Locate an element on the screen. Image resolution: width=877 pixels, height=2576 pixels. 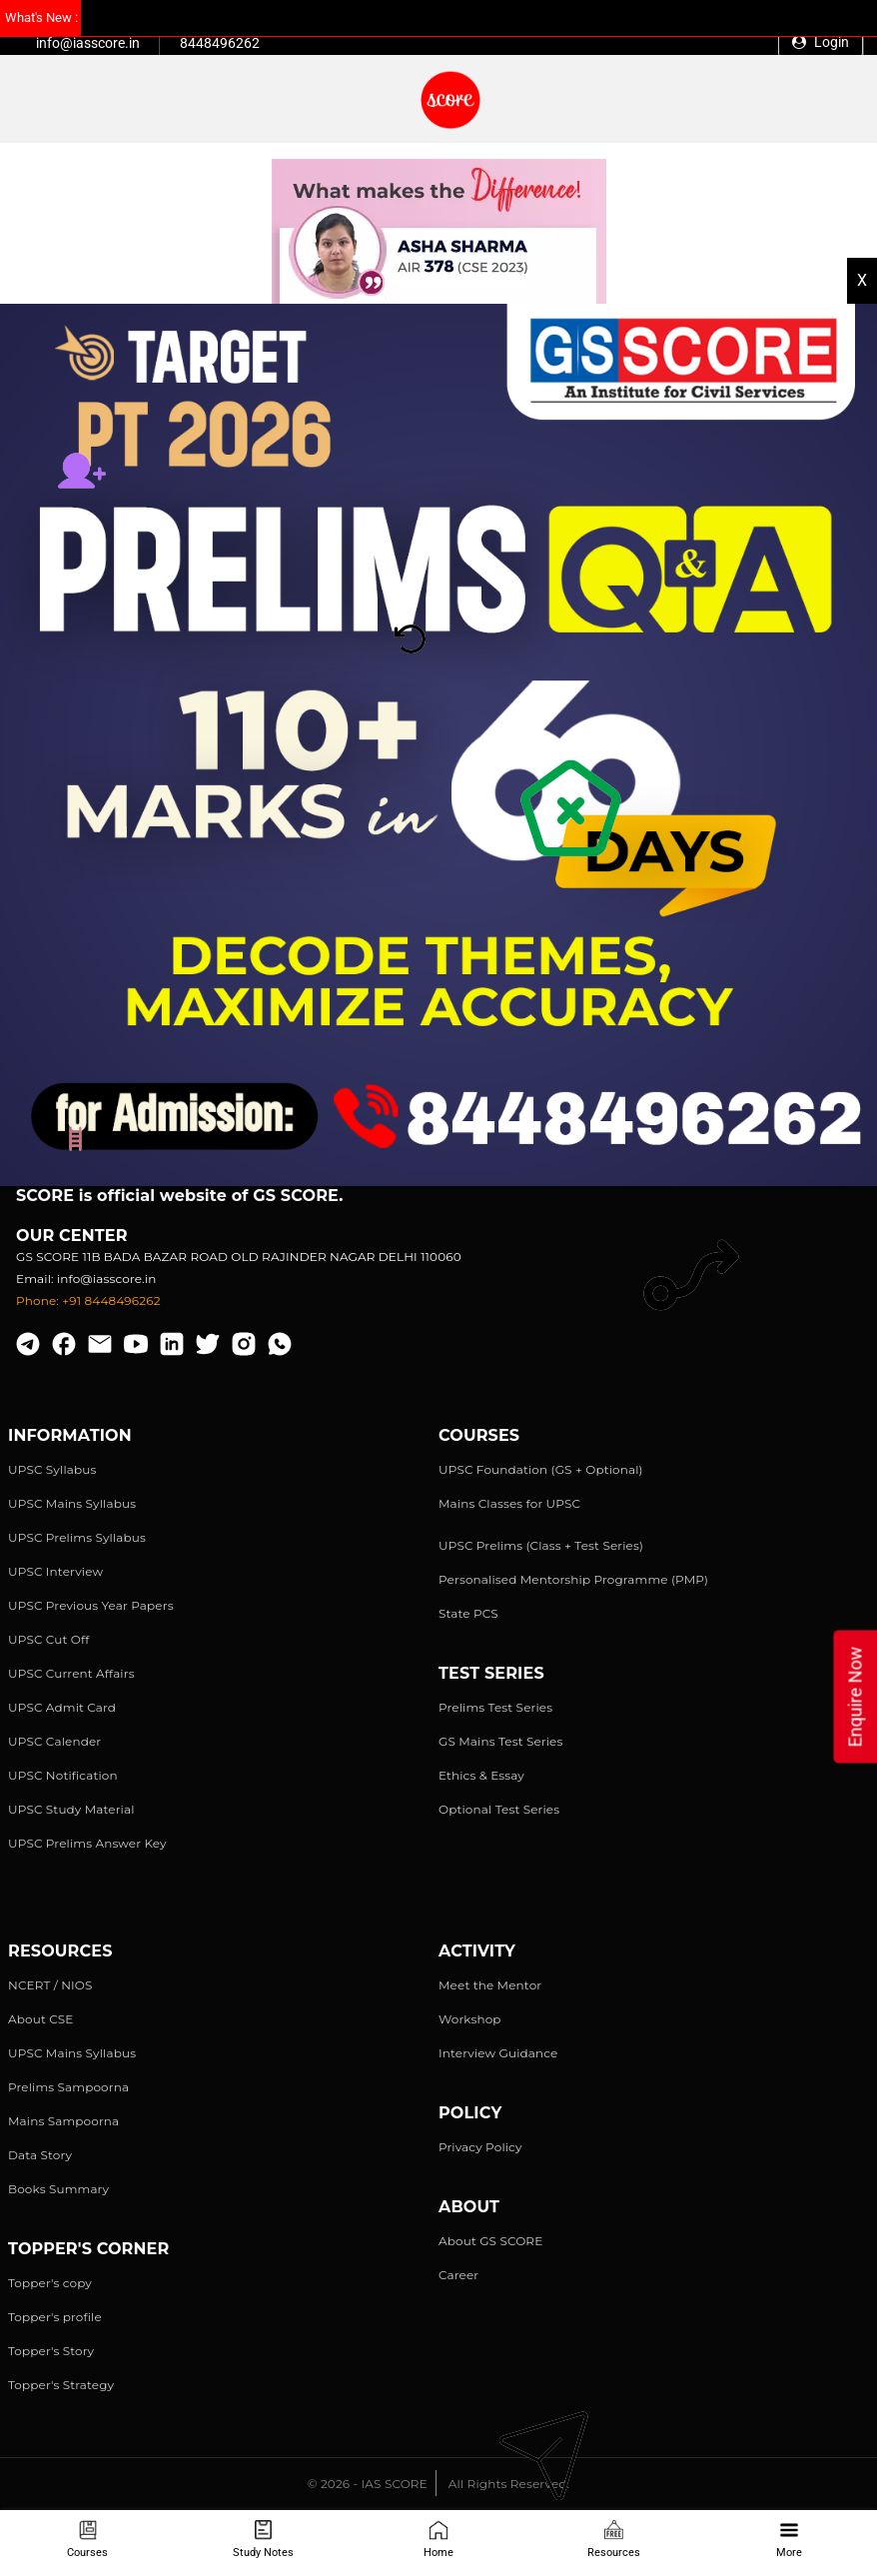
undo the last action is located at coordinates (411, 639).